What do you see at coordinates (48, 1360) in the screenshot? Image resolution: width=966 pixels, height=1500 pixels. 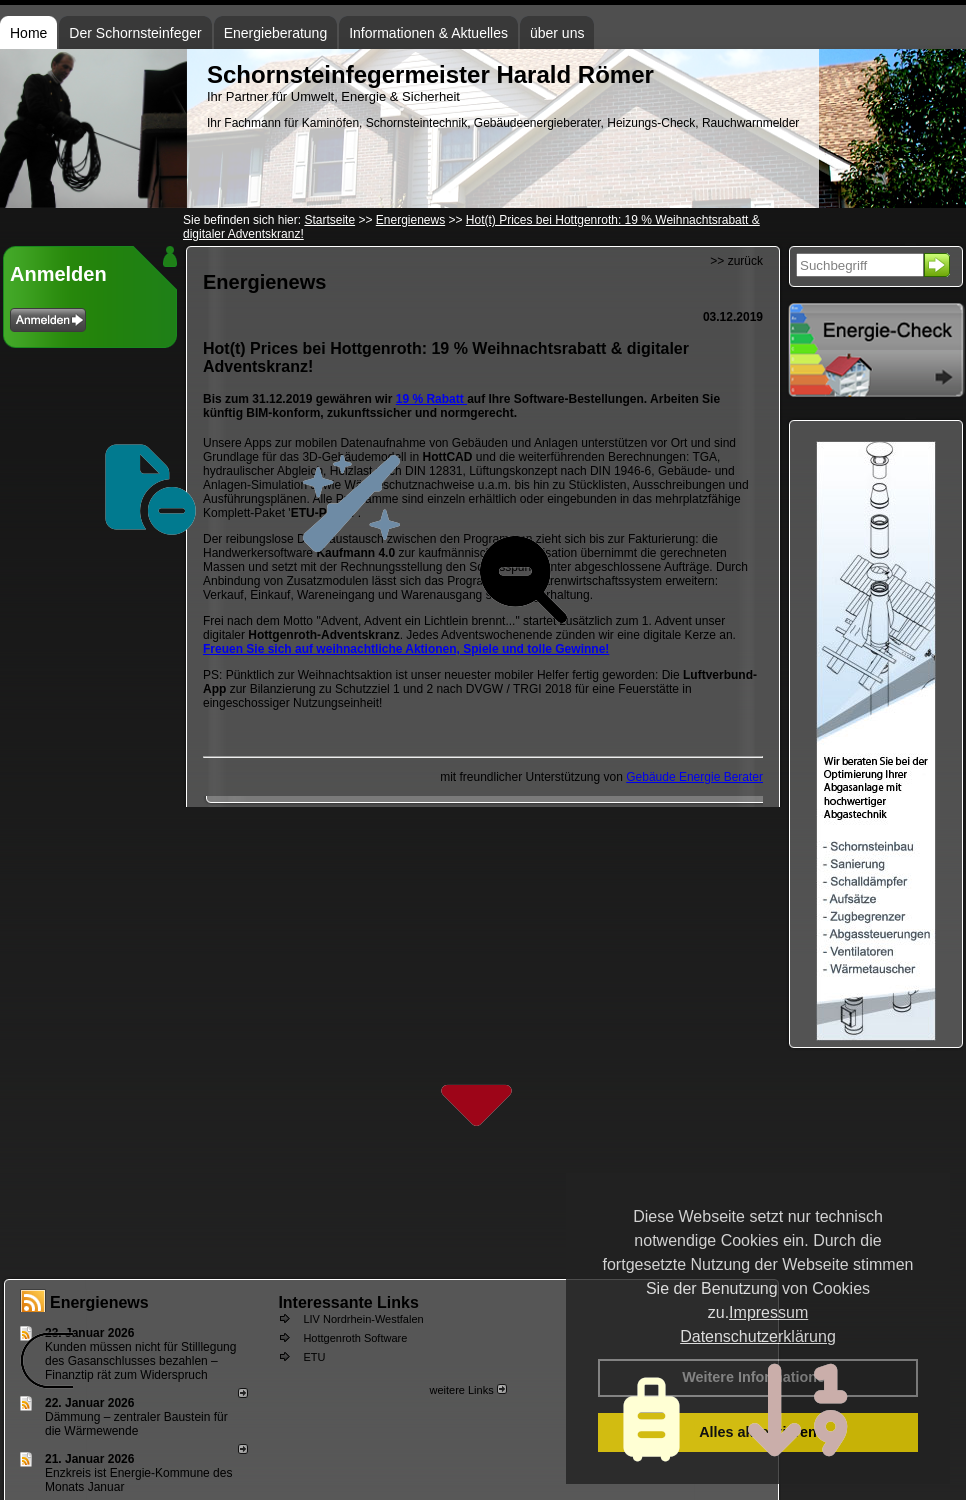 I see `indicates a proper subset relationship in mathematical notation` at bounding box center [48, 1360].